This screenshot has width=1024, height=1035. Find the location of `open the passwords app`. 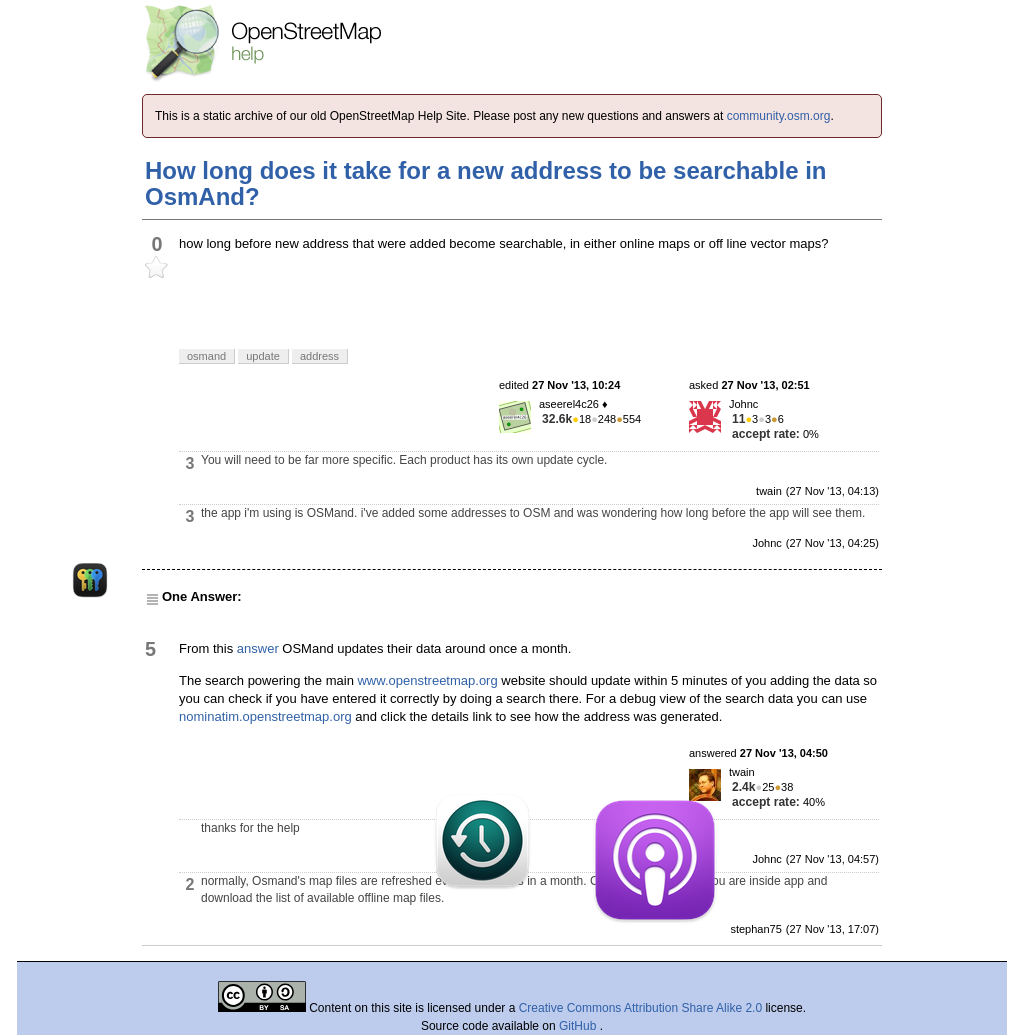

open the passwords app is located at coordinates (90, 580).